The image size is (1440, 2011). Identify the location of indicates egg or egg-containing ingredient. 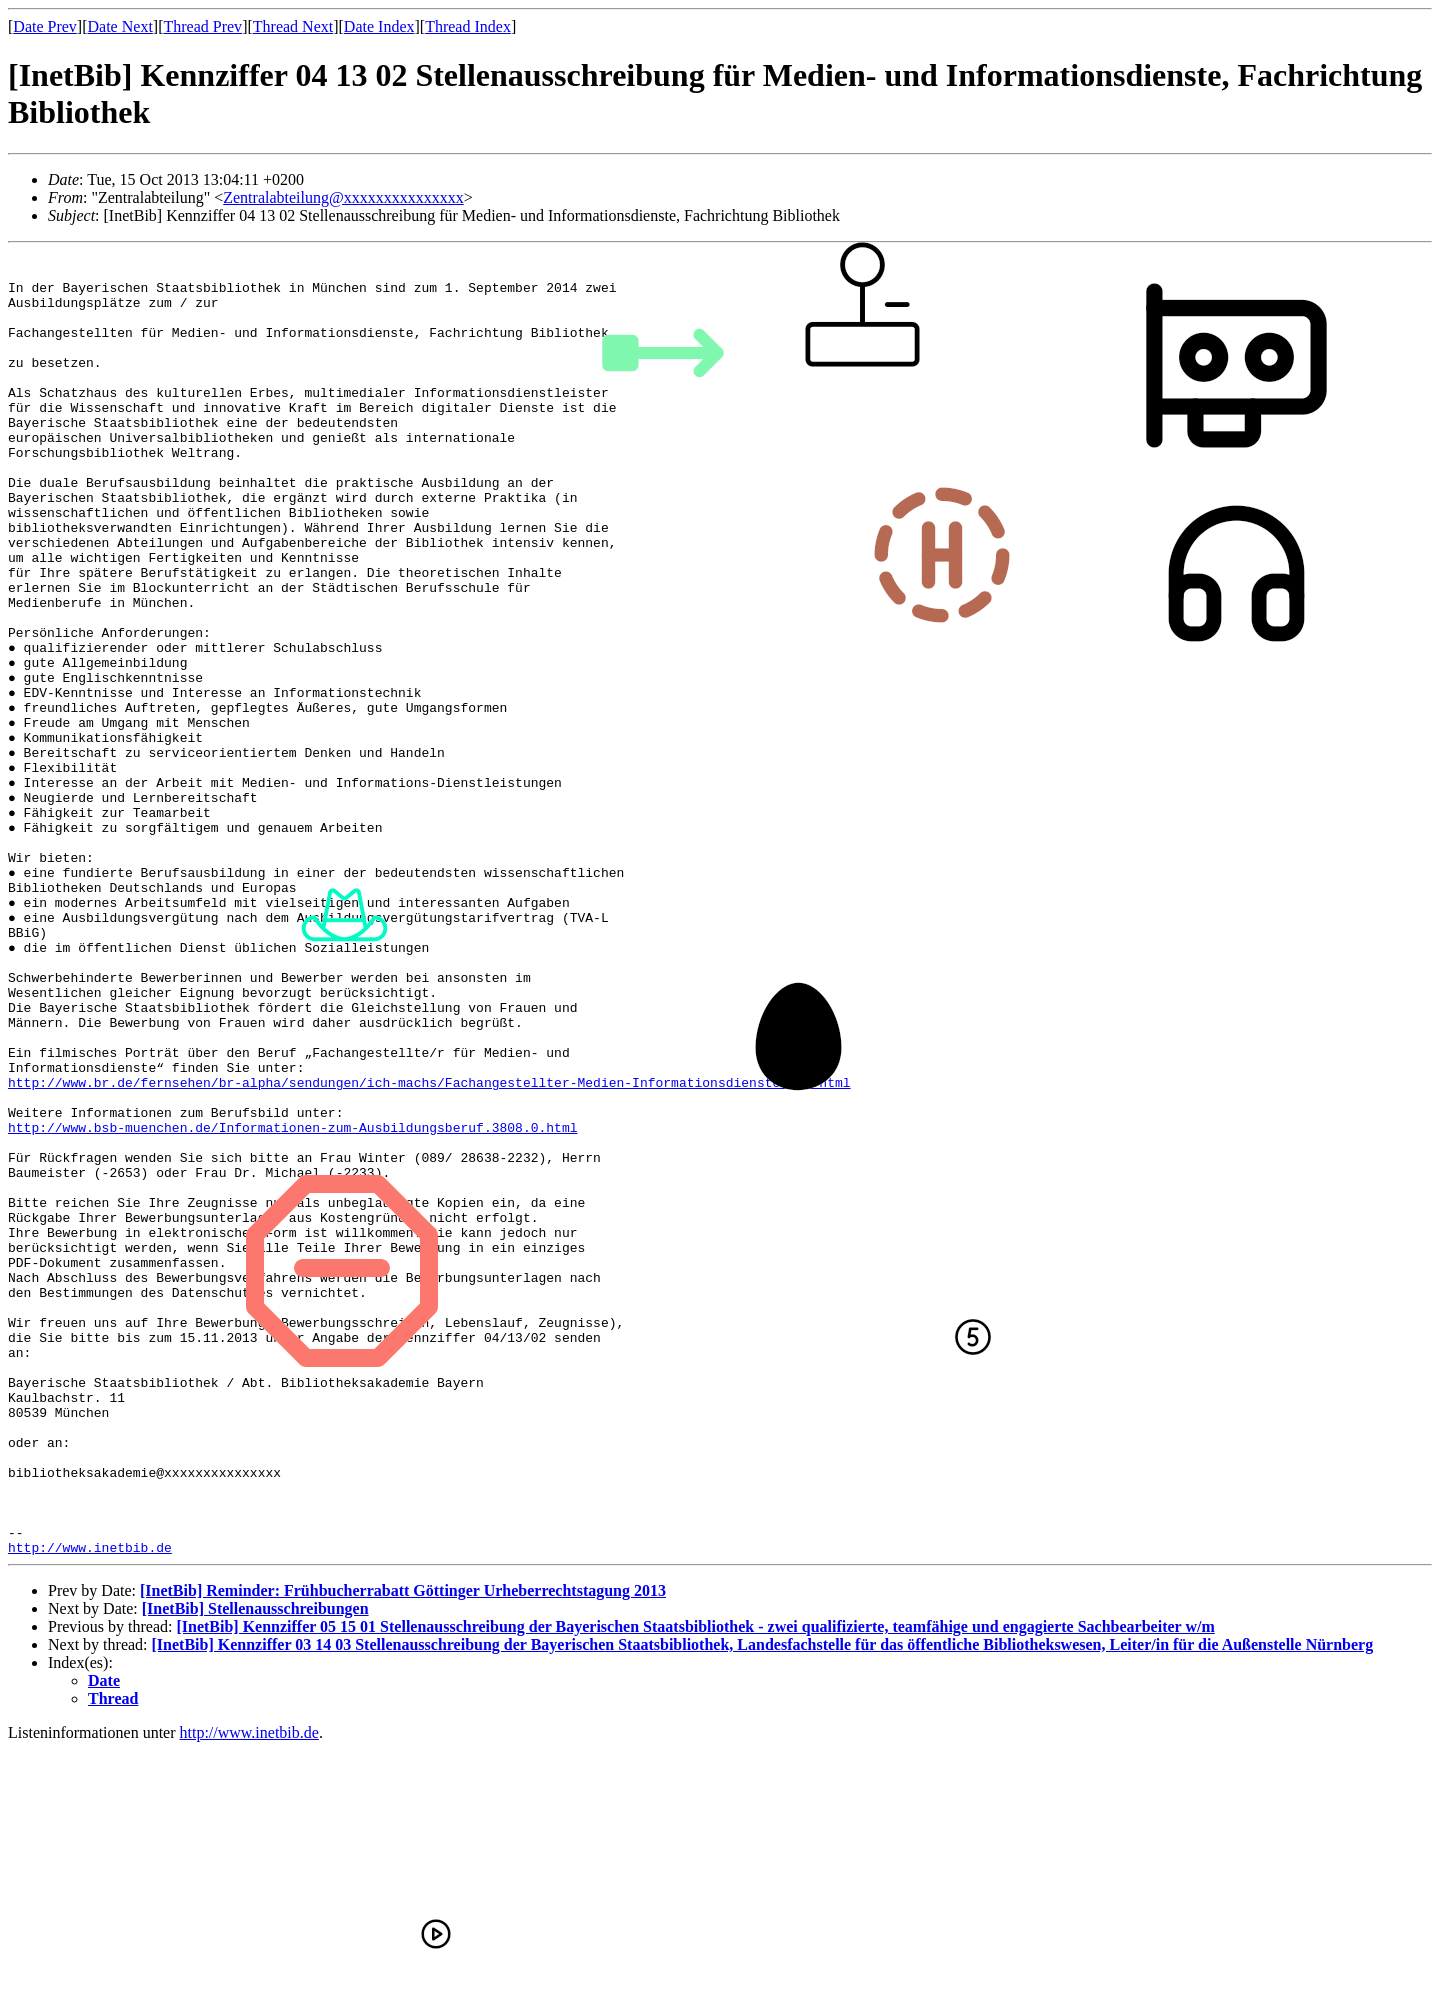
(798, 1036).